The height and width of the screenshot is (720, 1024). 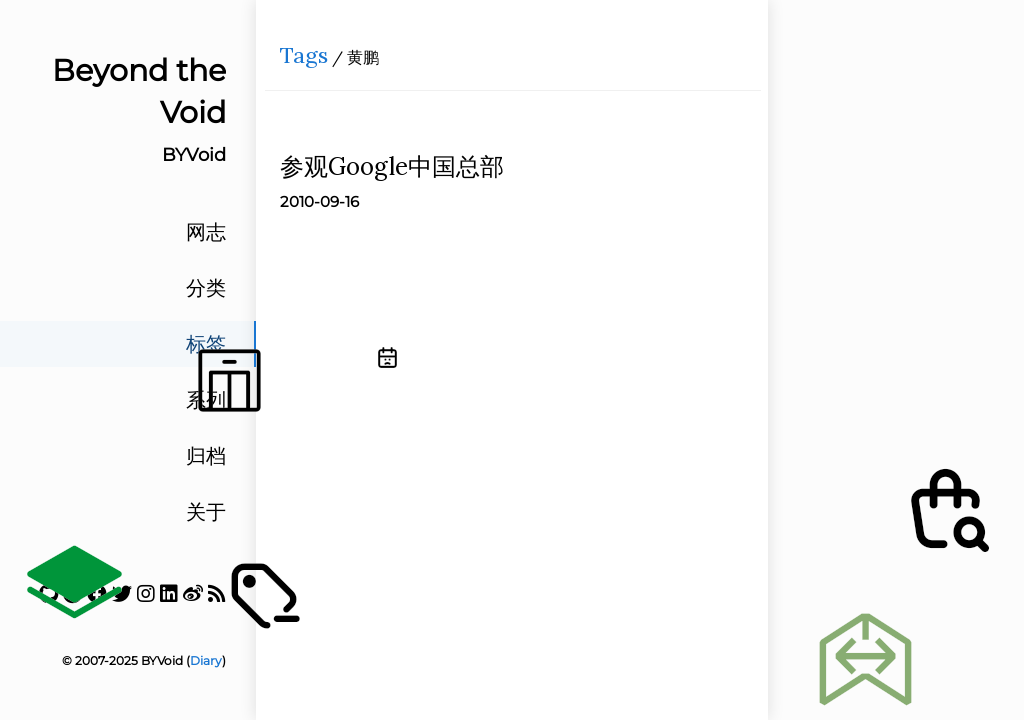 What do you see at coordinates (264, 596) in the screenshot?
I see `remove a tag or label` at bounding box center [264, 596].